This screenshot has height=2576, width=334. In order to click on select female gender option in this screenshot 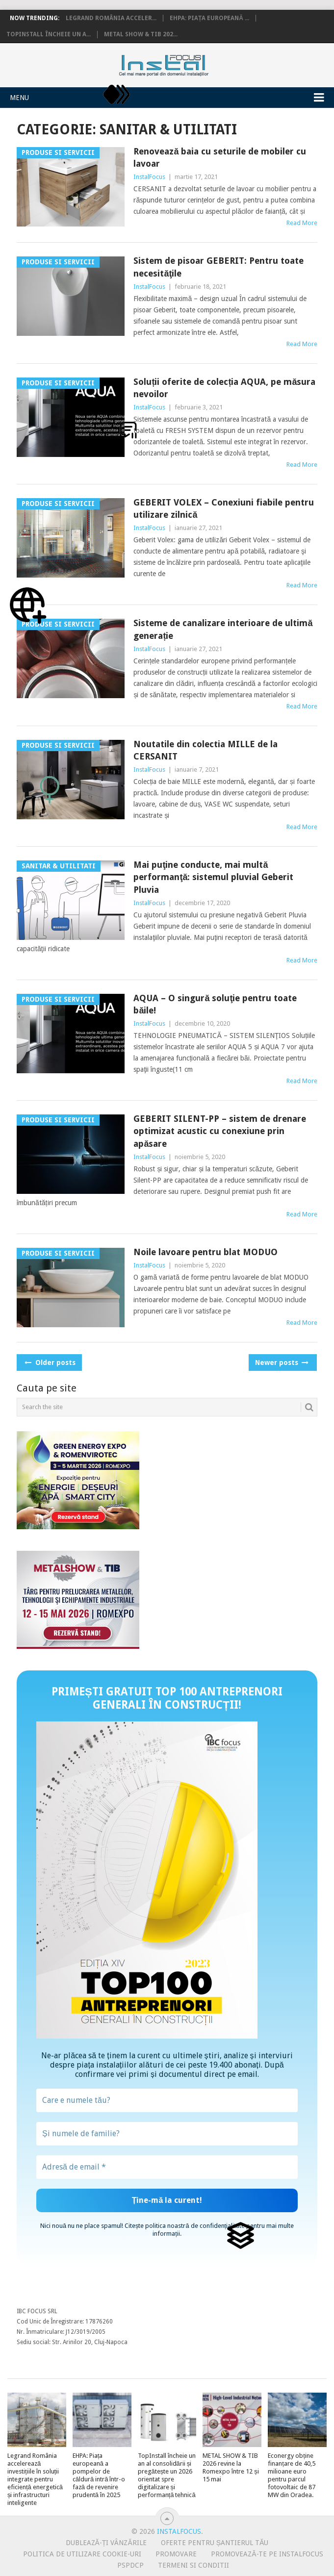, I will do `click(50, 790)`.